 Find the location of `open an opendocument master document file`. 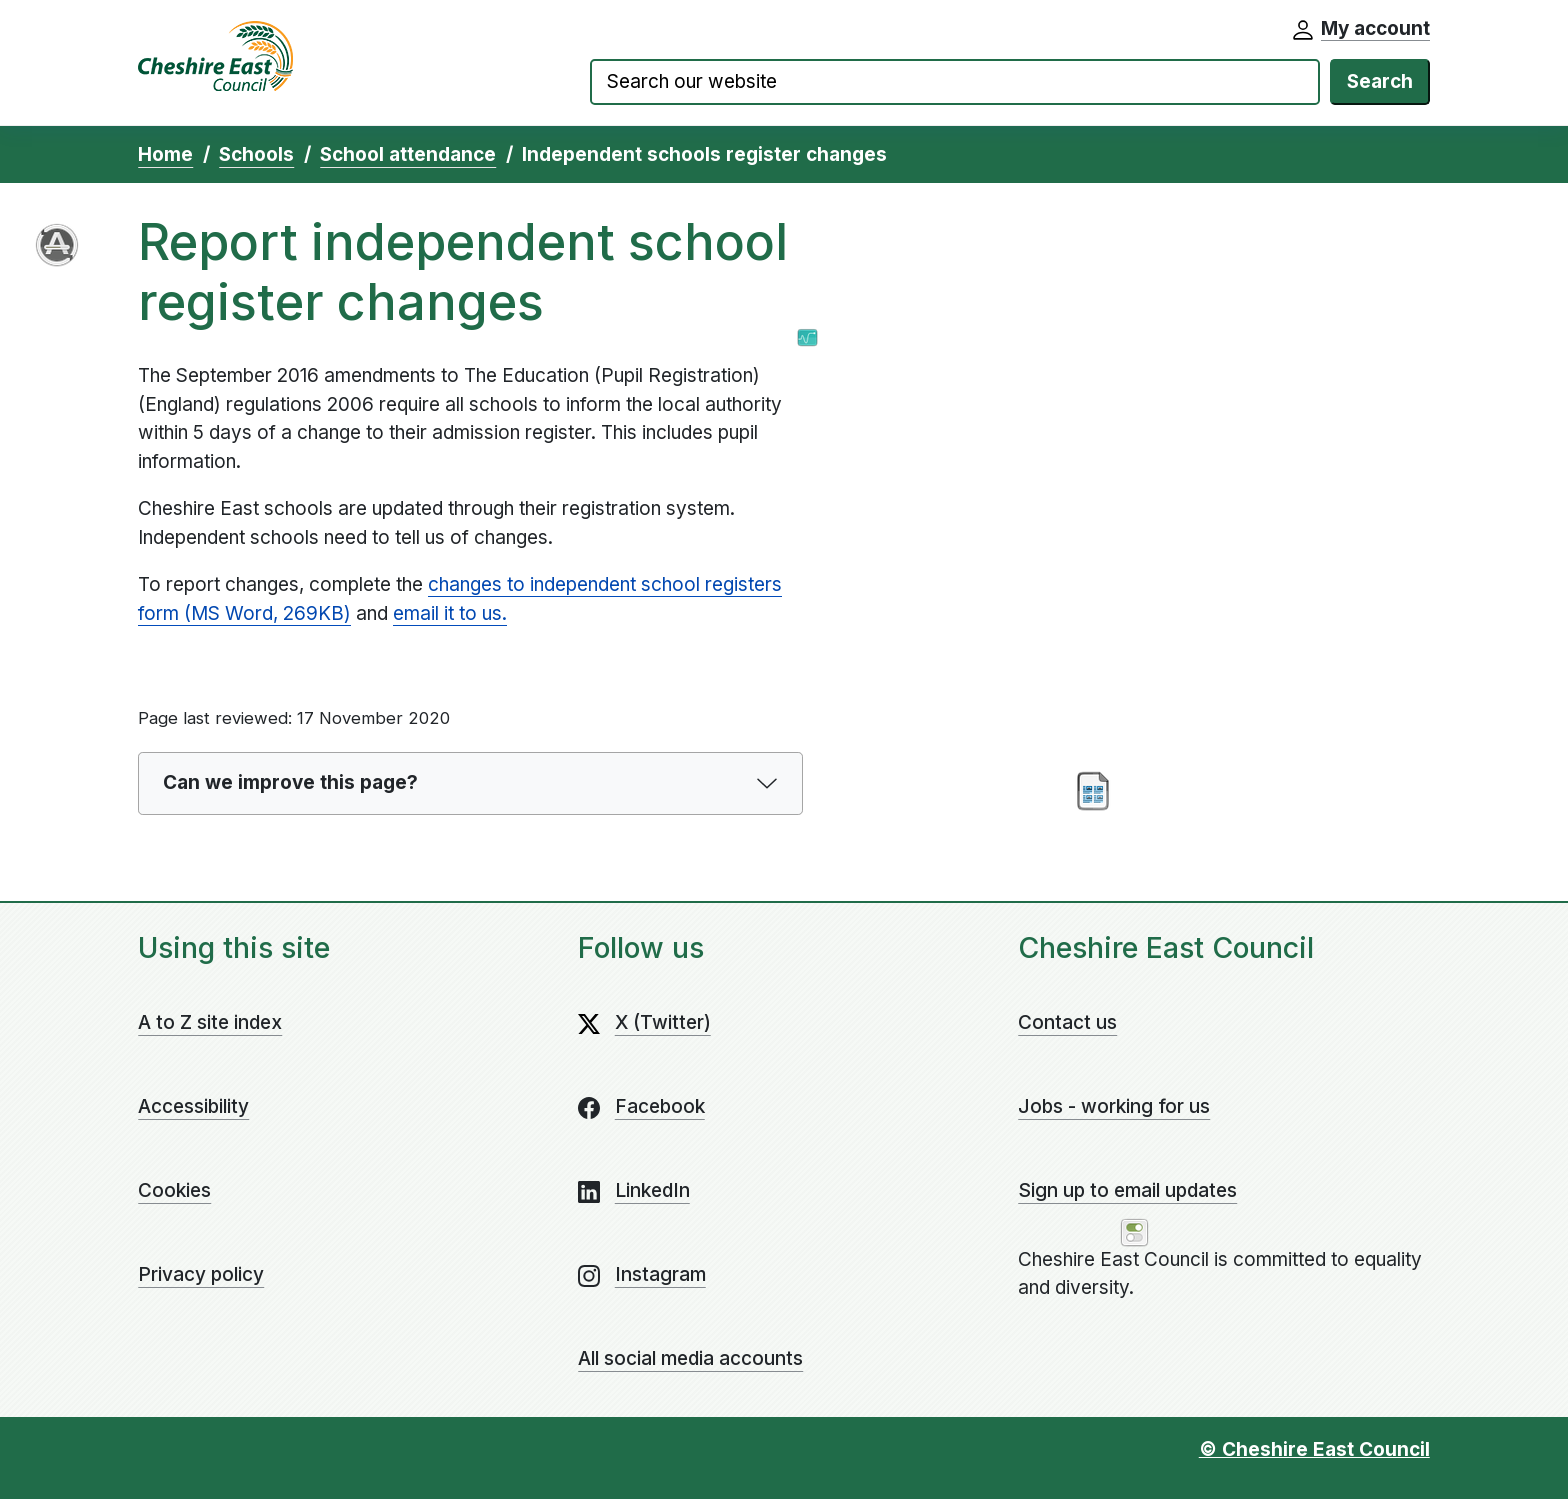

open an opendocument master document file is located at coordinates (1093, 791).